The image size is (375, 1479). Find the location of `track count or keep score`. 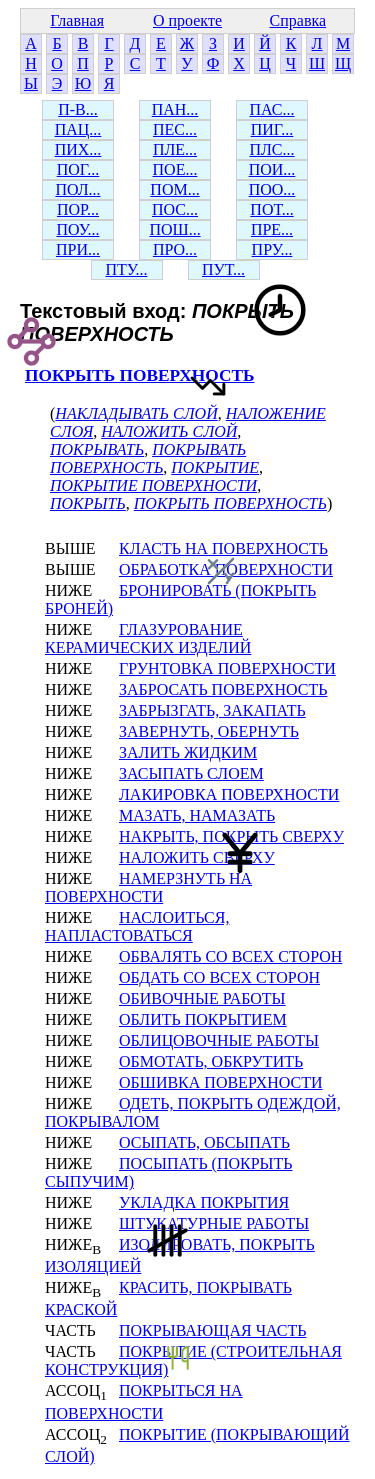

track count or keep score is located at coordinates (167, 1240).